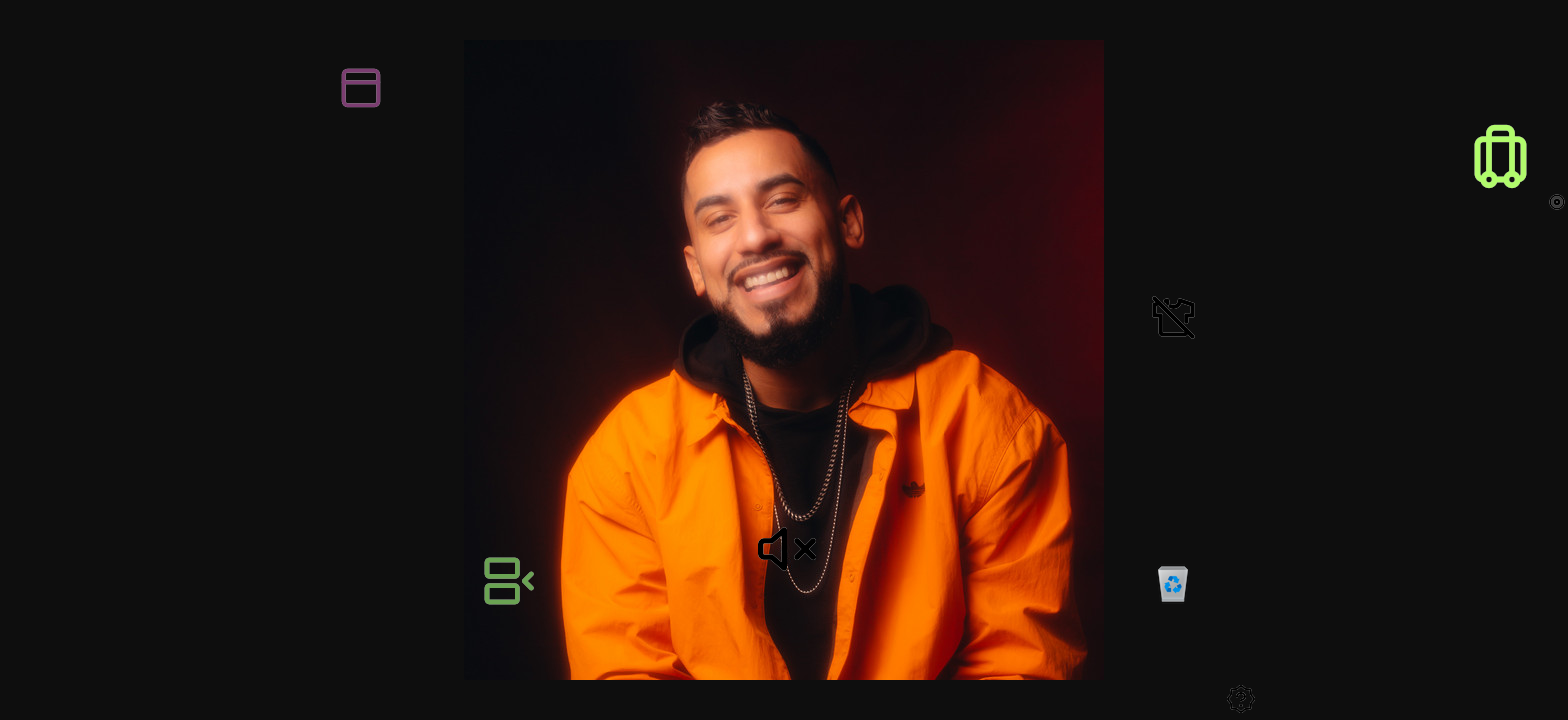 This screenshot has width=1568, height=720. What do you see at coordinates (1557, 202) in the screenshot?
I see `browse music albums` at bounding box center [1557, 202].